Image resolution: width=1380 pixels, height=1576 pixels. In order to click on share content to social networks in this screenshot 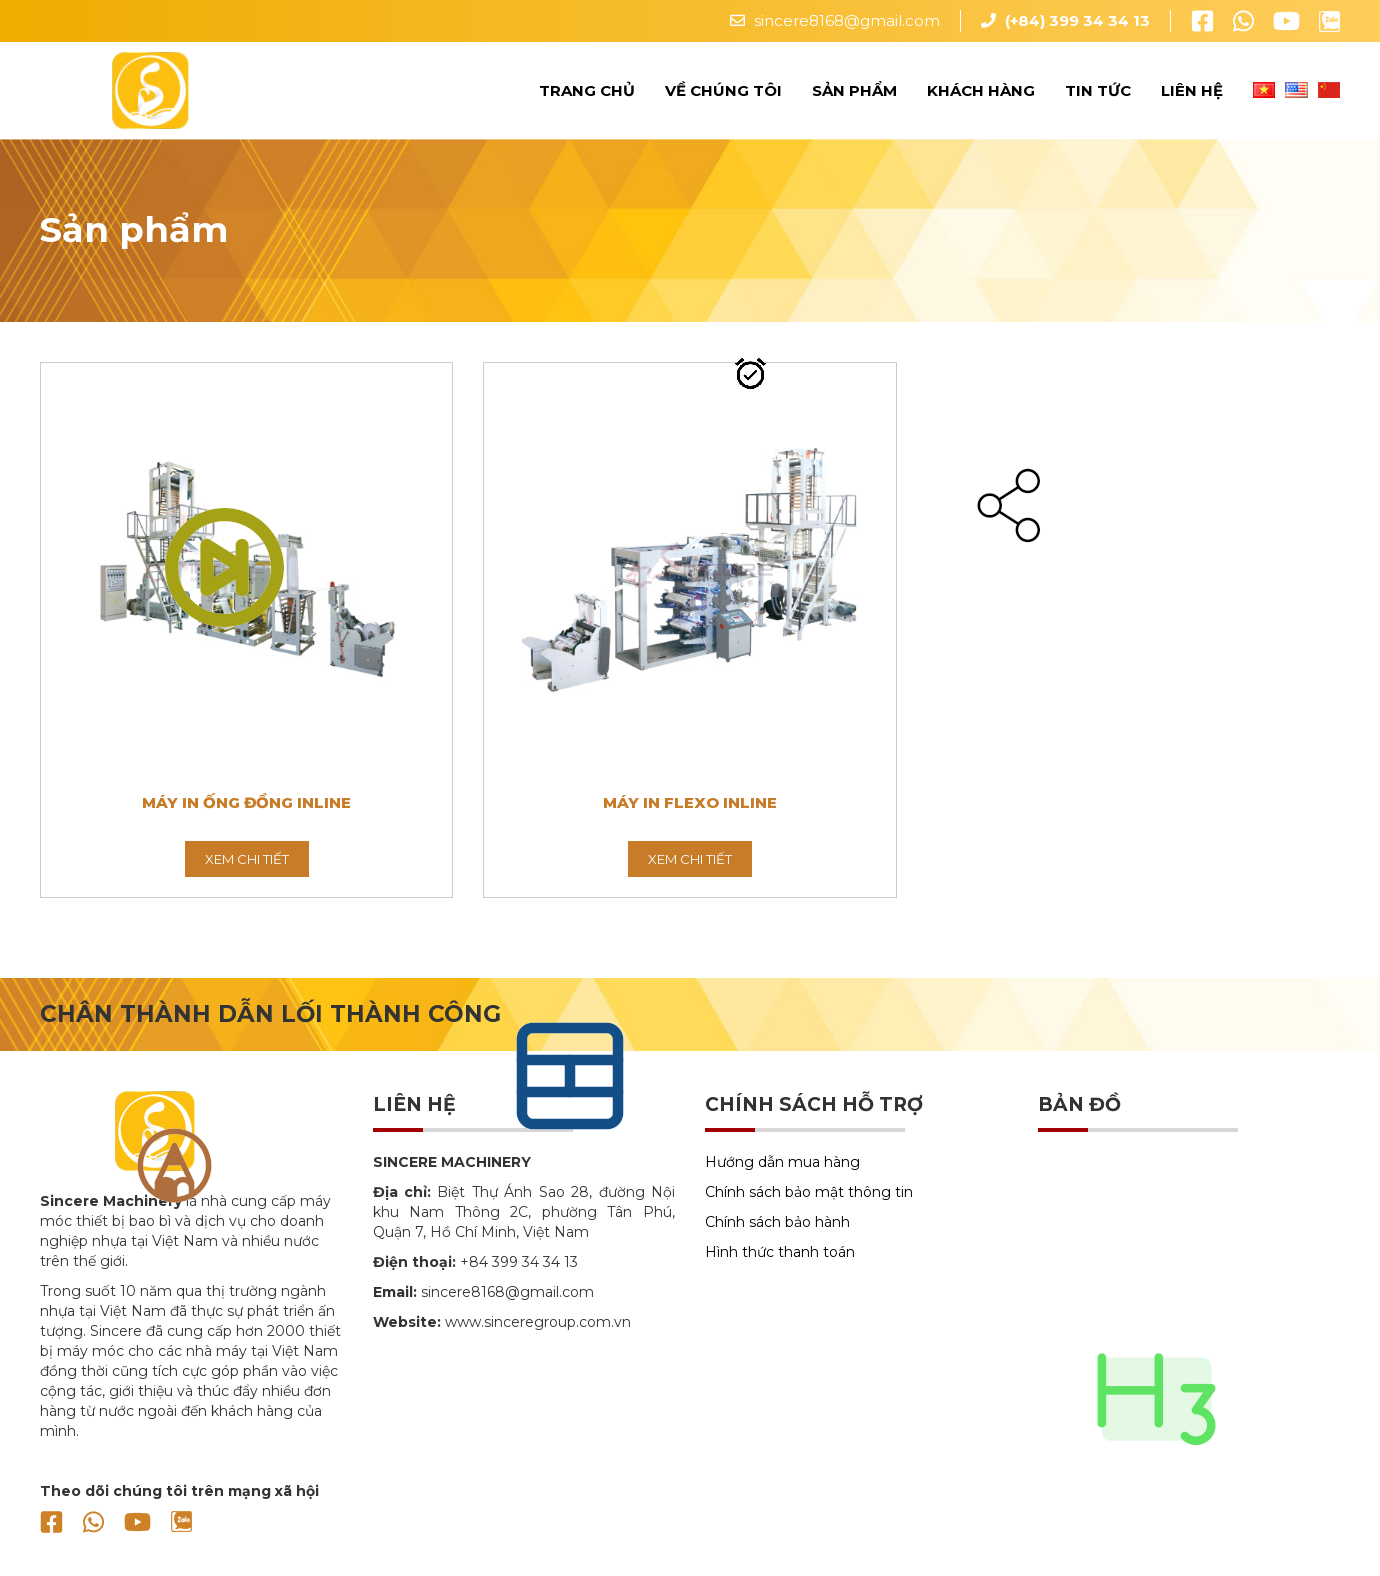, I will do `click(1011, 505)`.